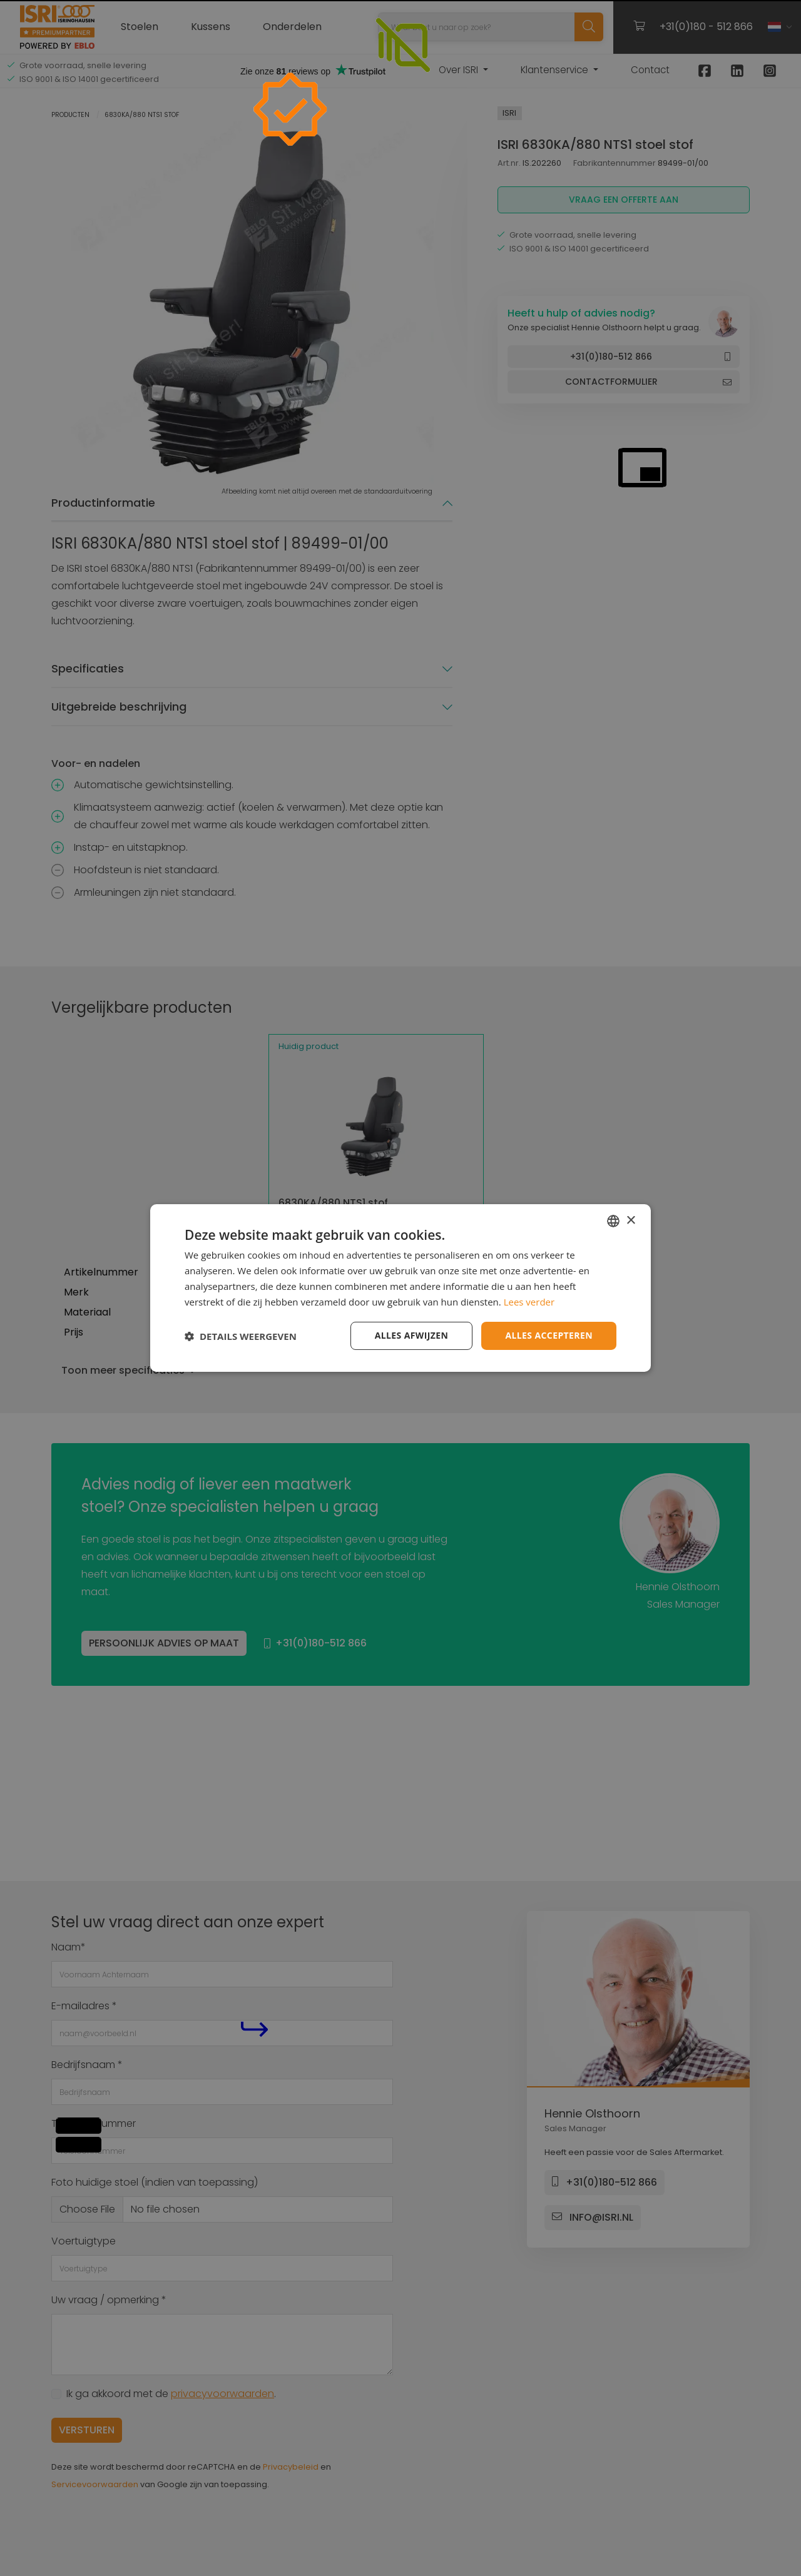  Describe the element at coordinates (254, 2029) in the screenshot. I see `indent selected text or code` at that location.